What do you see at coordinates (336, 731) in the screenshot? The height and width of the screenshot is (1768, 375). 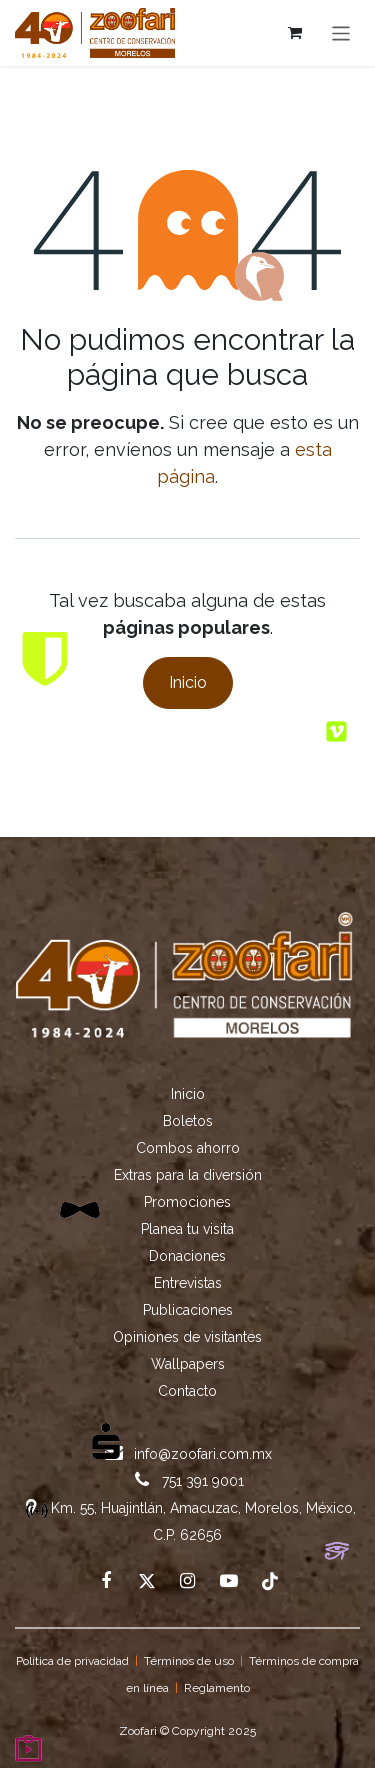 I see `open vimeo app or website` at bounding box center [336, 731].